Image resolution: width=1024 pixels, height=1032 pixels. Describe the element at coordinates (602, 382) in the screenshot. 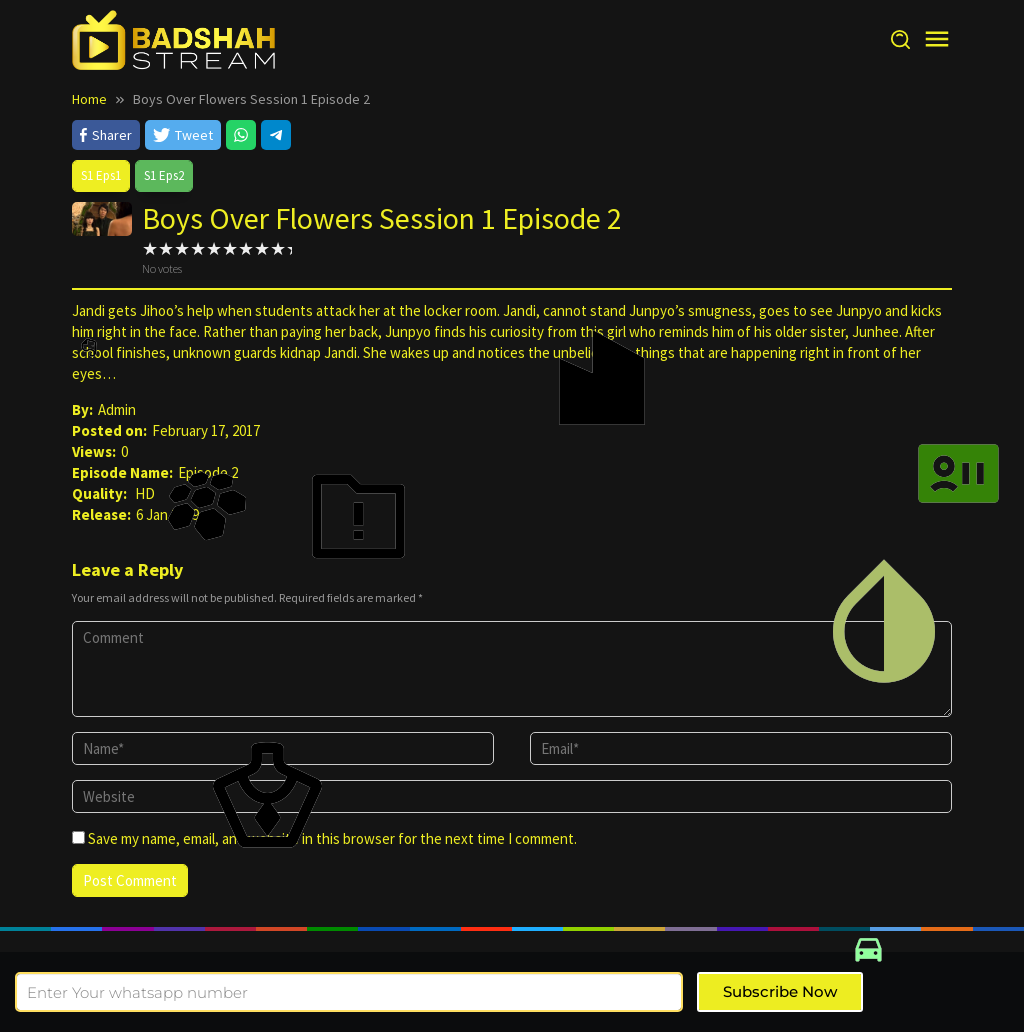

I see `view building or property details` at that location.